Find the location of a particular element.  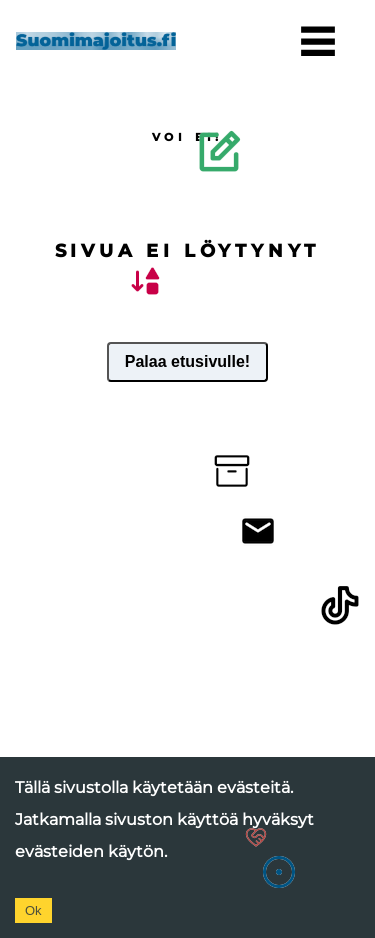

archive this item is located at coordinates (232, 471).